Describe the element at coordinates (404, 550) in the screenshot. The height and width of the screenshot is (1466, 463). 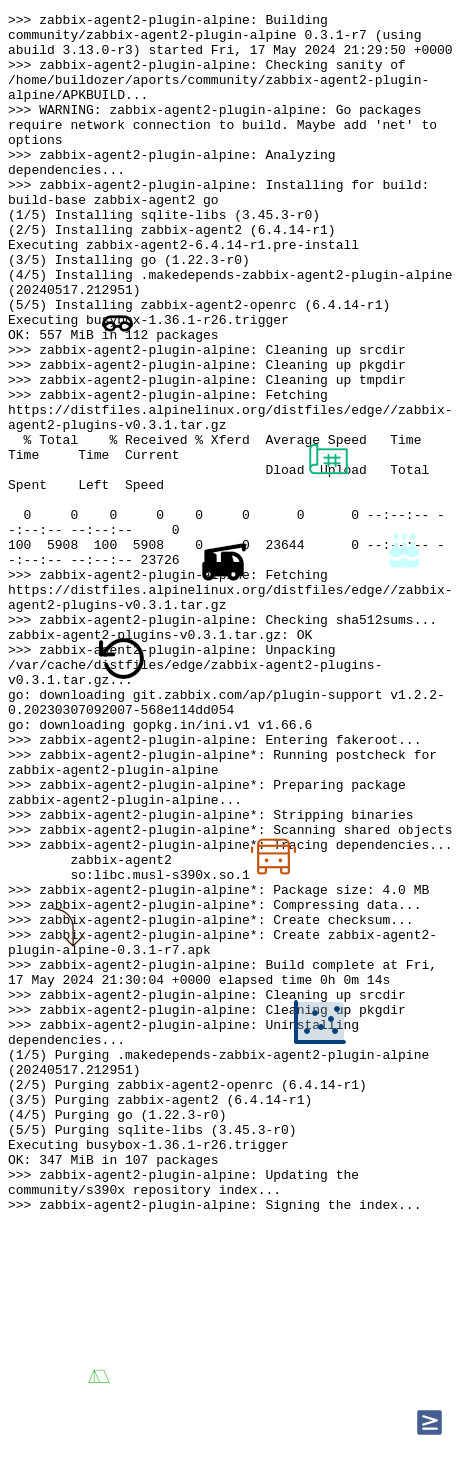
I see `view birthday or celebration events` at that location.